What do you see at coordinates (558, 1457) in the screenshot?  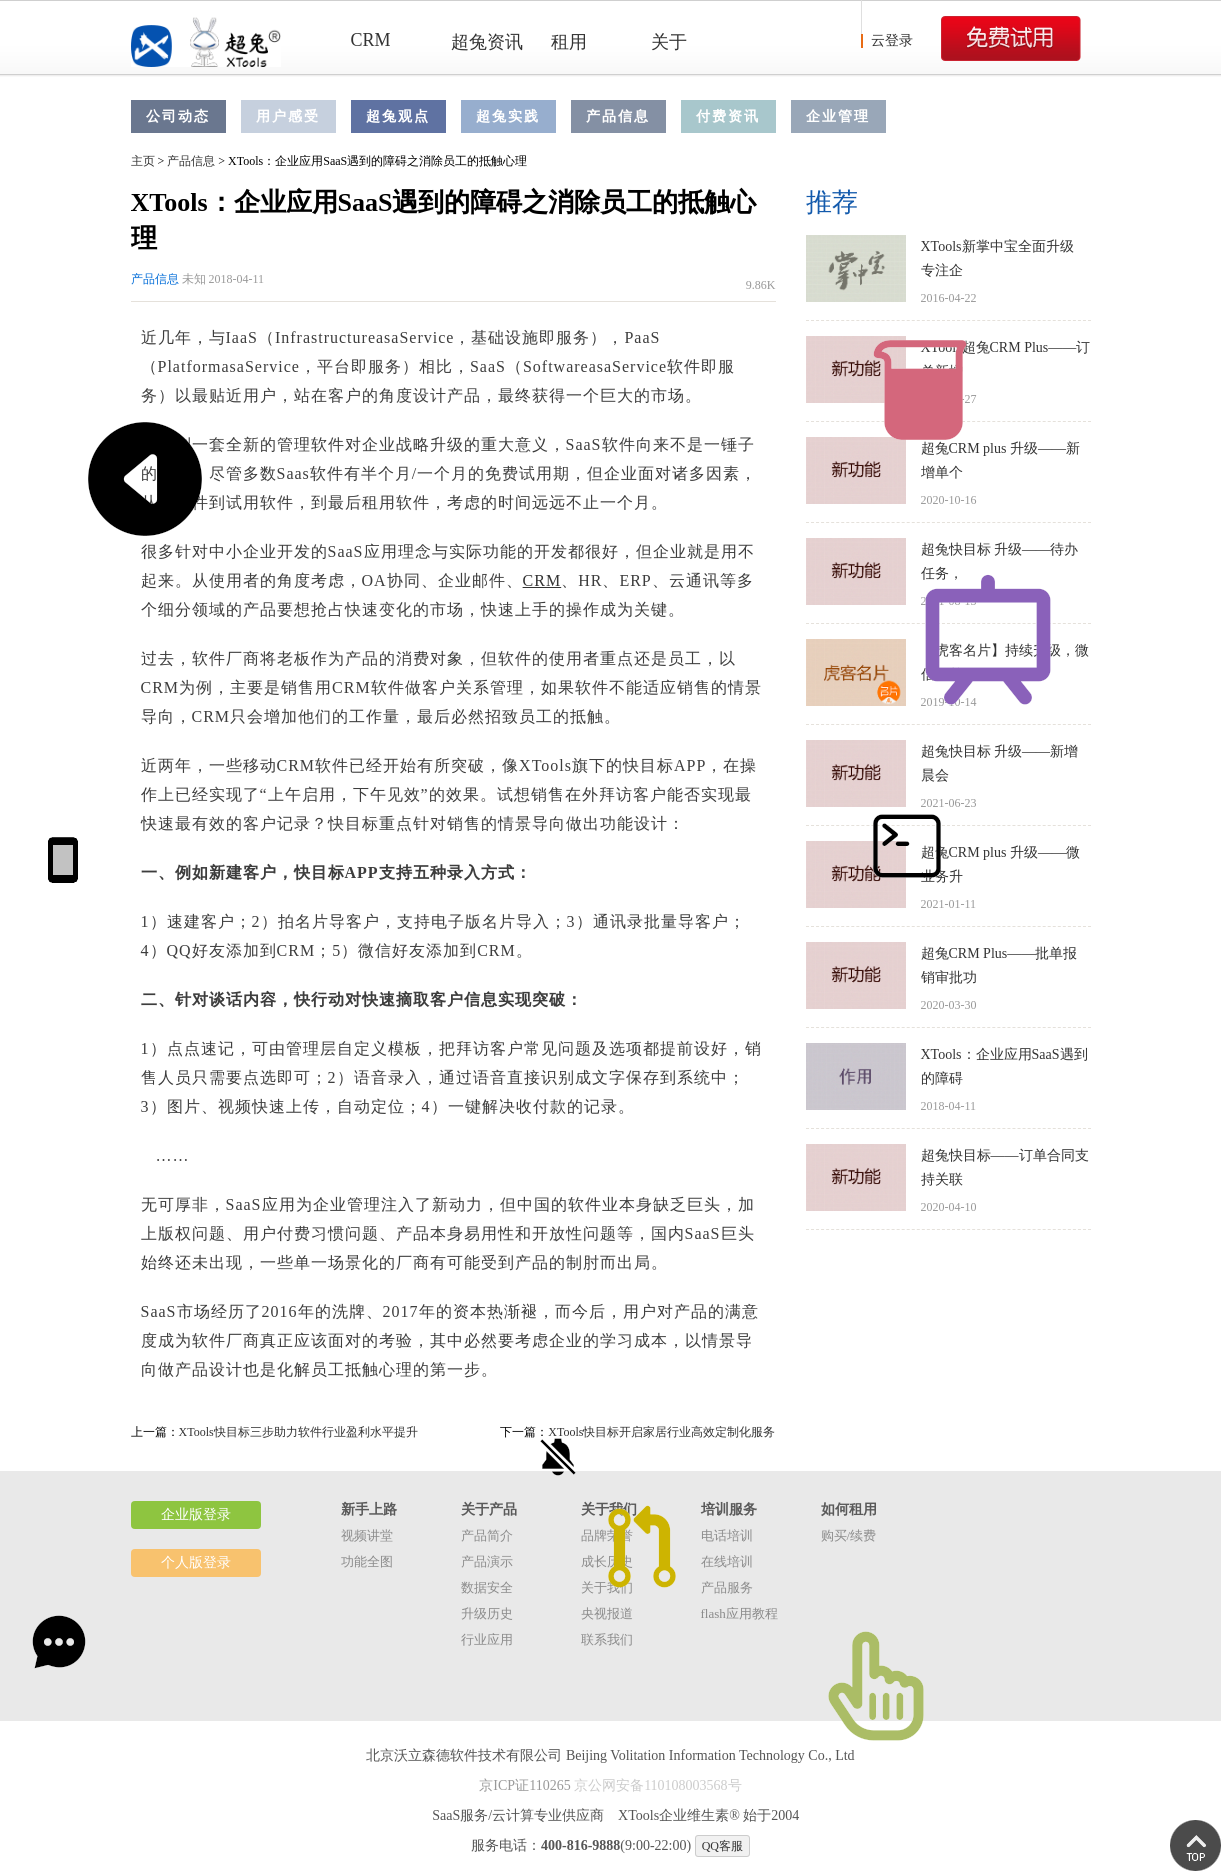 I see `mute notifications` at bounding box center [558, 1457].